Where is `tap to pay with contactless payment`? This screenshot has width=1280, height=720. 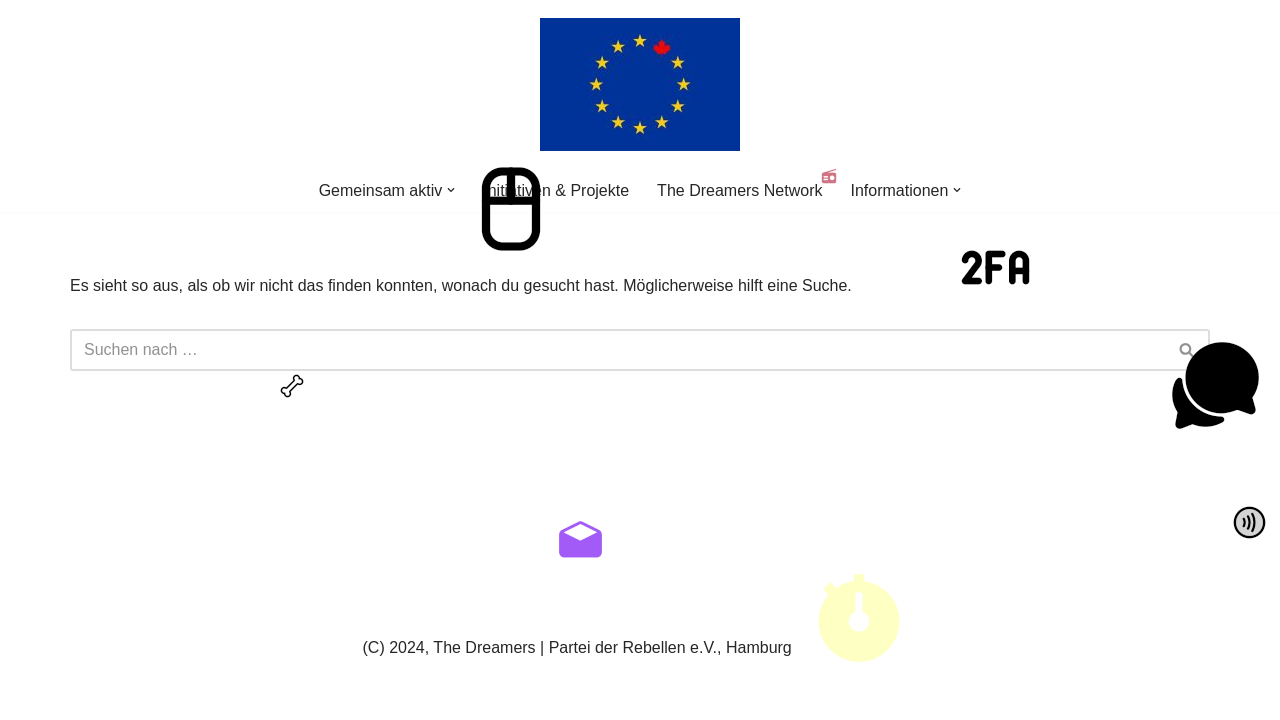 tap to pay with contactless payment is located at coordinates (1249, 522).